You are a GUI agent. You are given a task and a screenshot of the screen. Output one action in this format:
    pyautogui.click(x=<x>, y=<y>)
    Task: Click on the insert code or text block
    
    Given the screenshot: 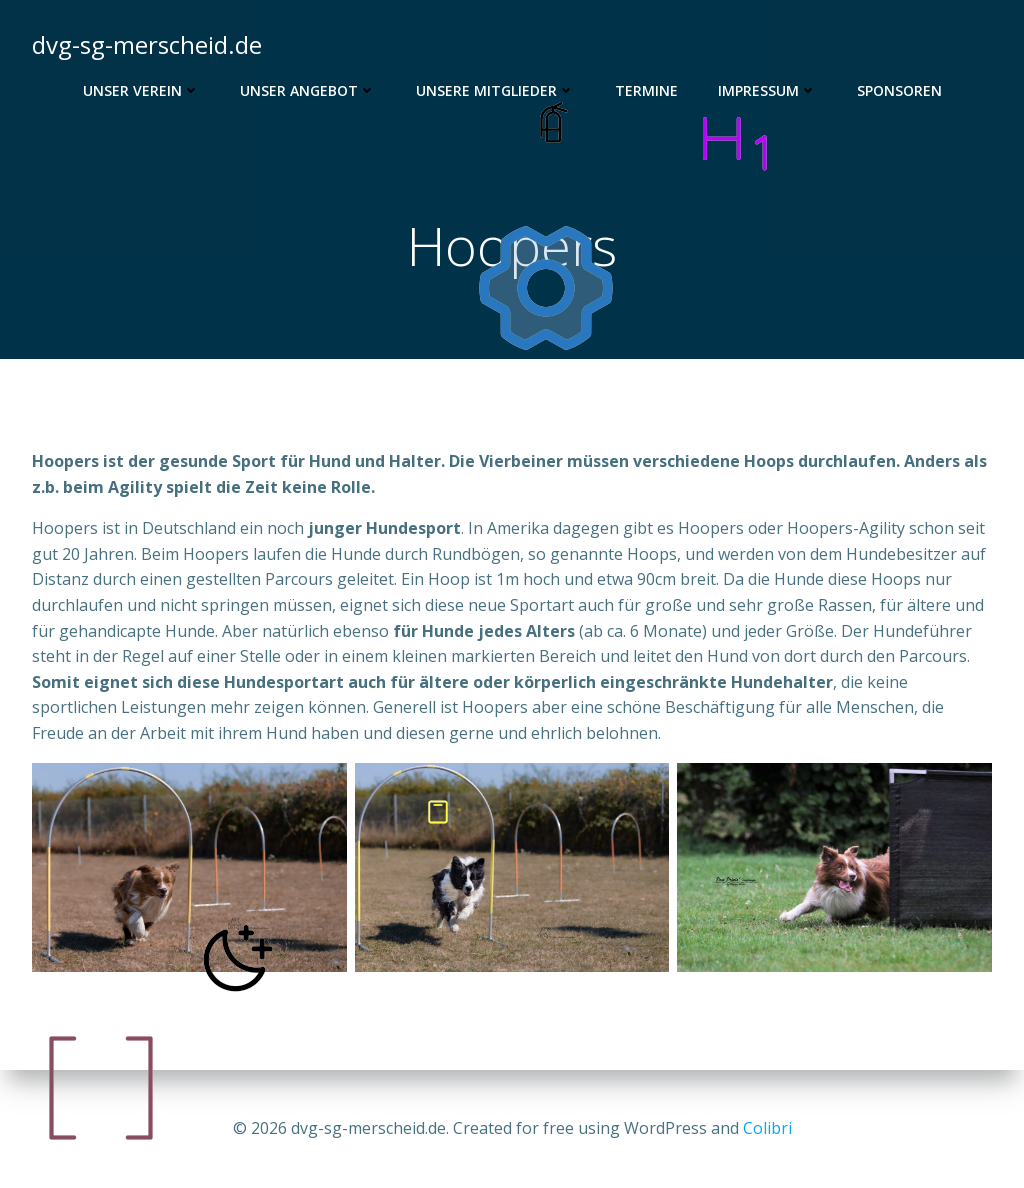 What is the action you would take?
    pyautogui.click(x=101, y=1088)
    